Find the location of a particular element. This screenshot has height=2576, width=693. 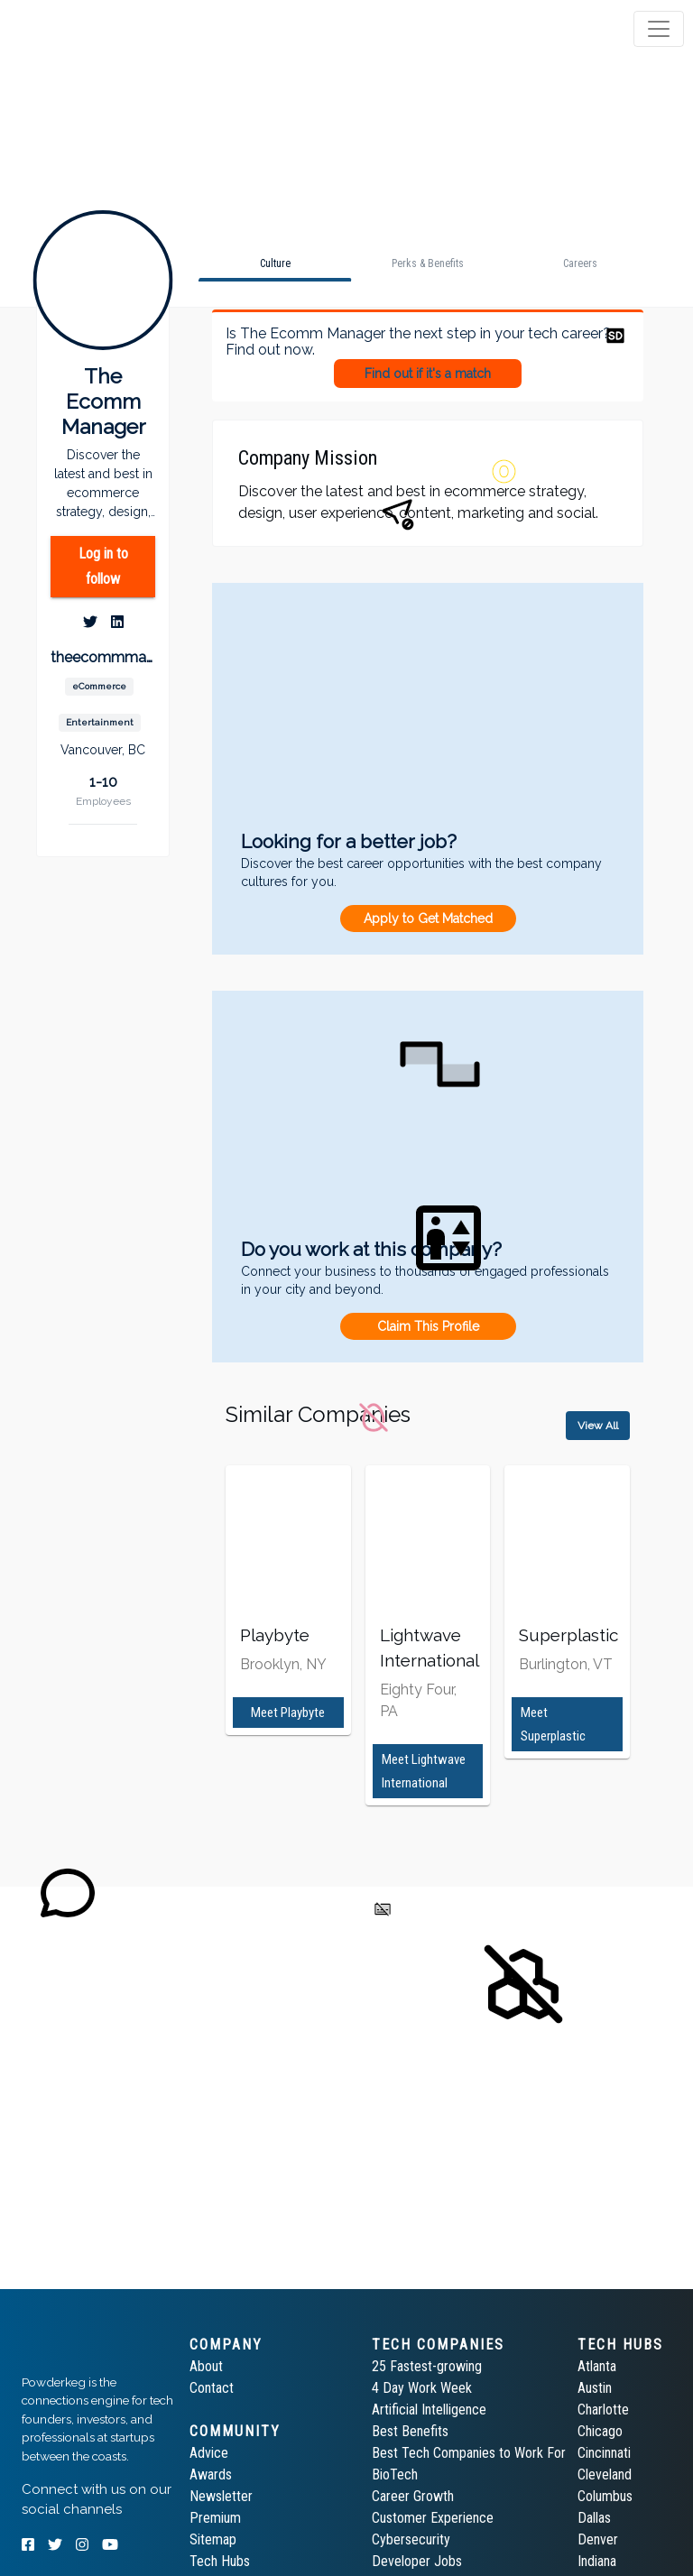

indicates zero items or empty count is located at coordinates (504, 471).